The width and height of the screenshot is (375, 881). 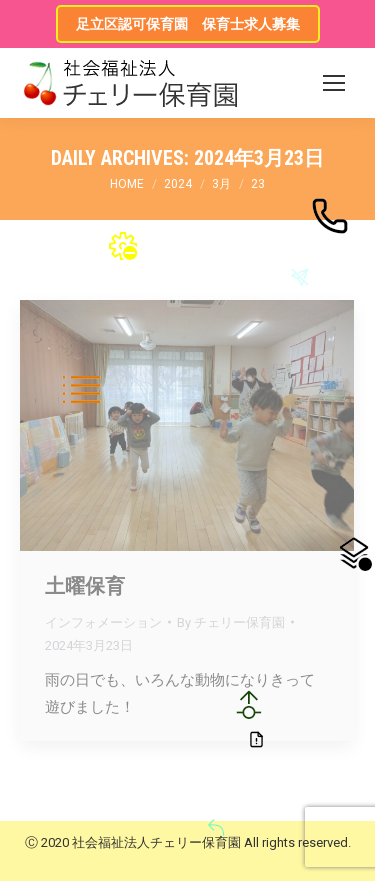 What do you see at coordinates (81, 389) in the screenshot?
I see `view items as a bulleted list` at bounding box center [81, 389].